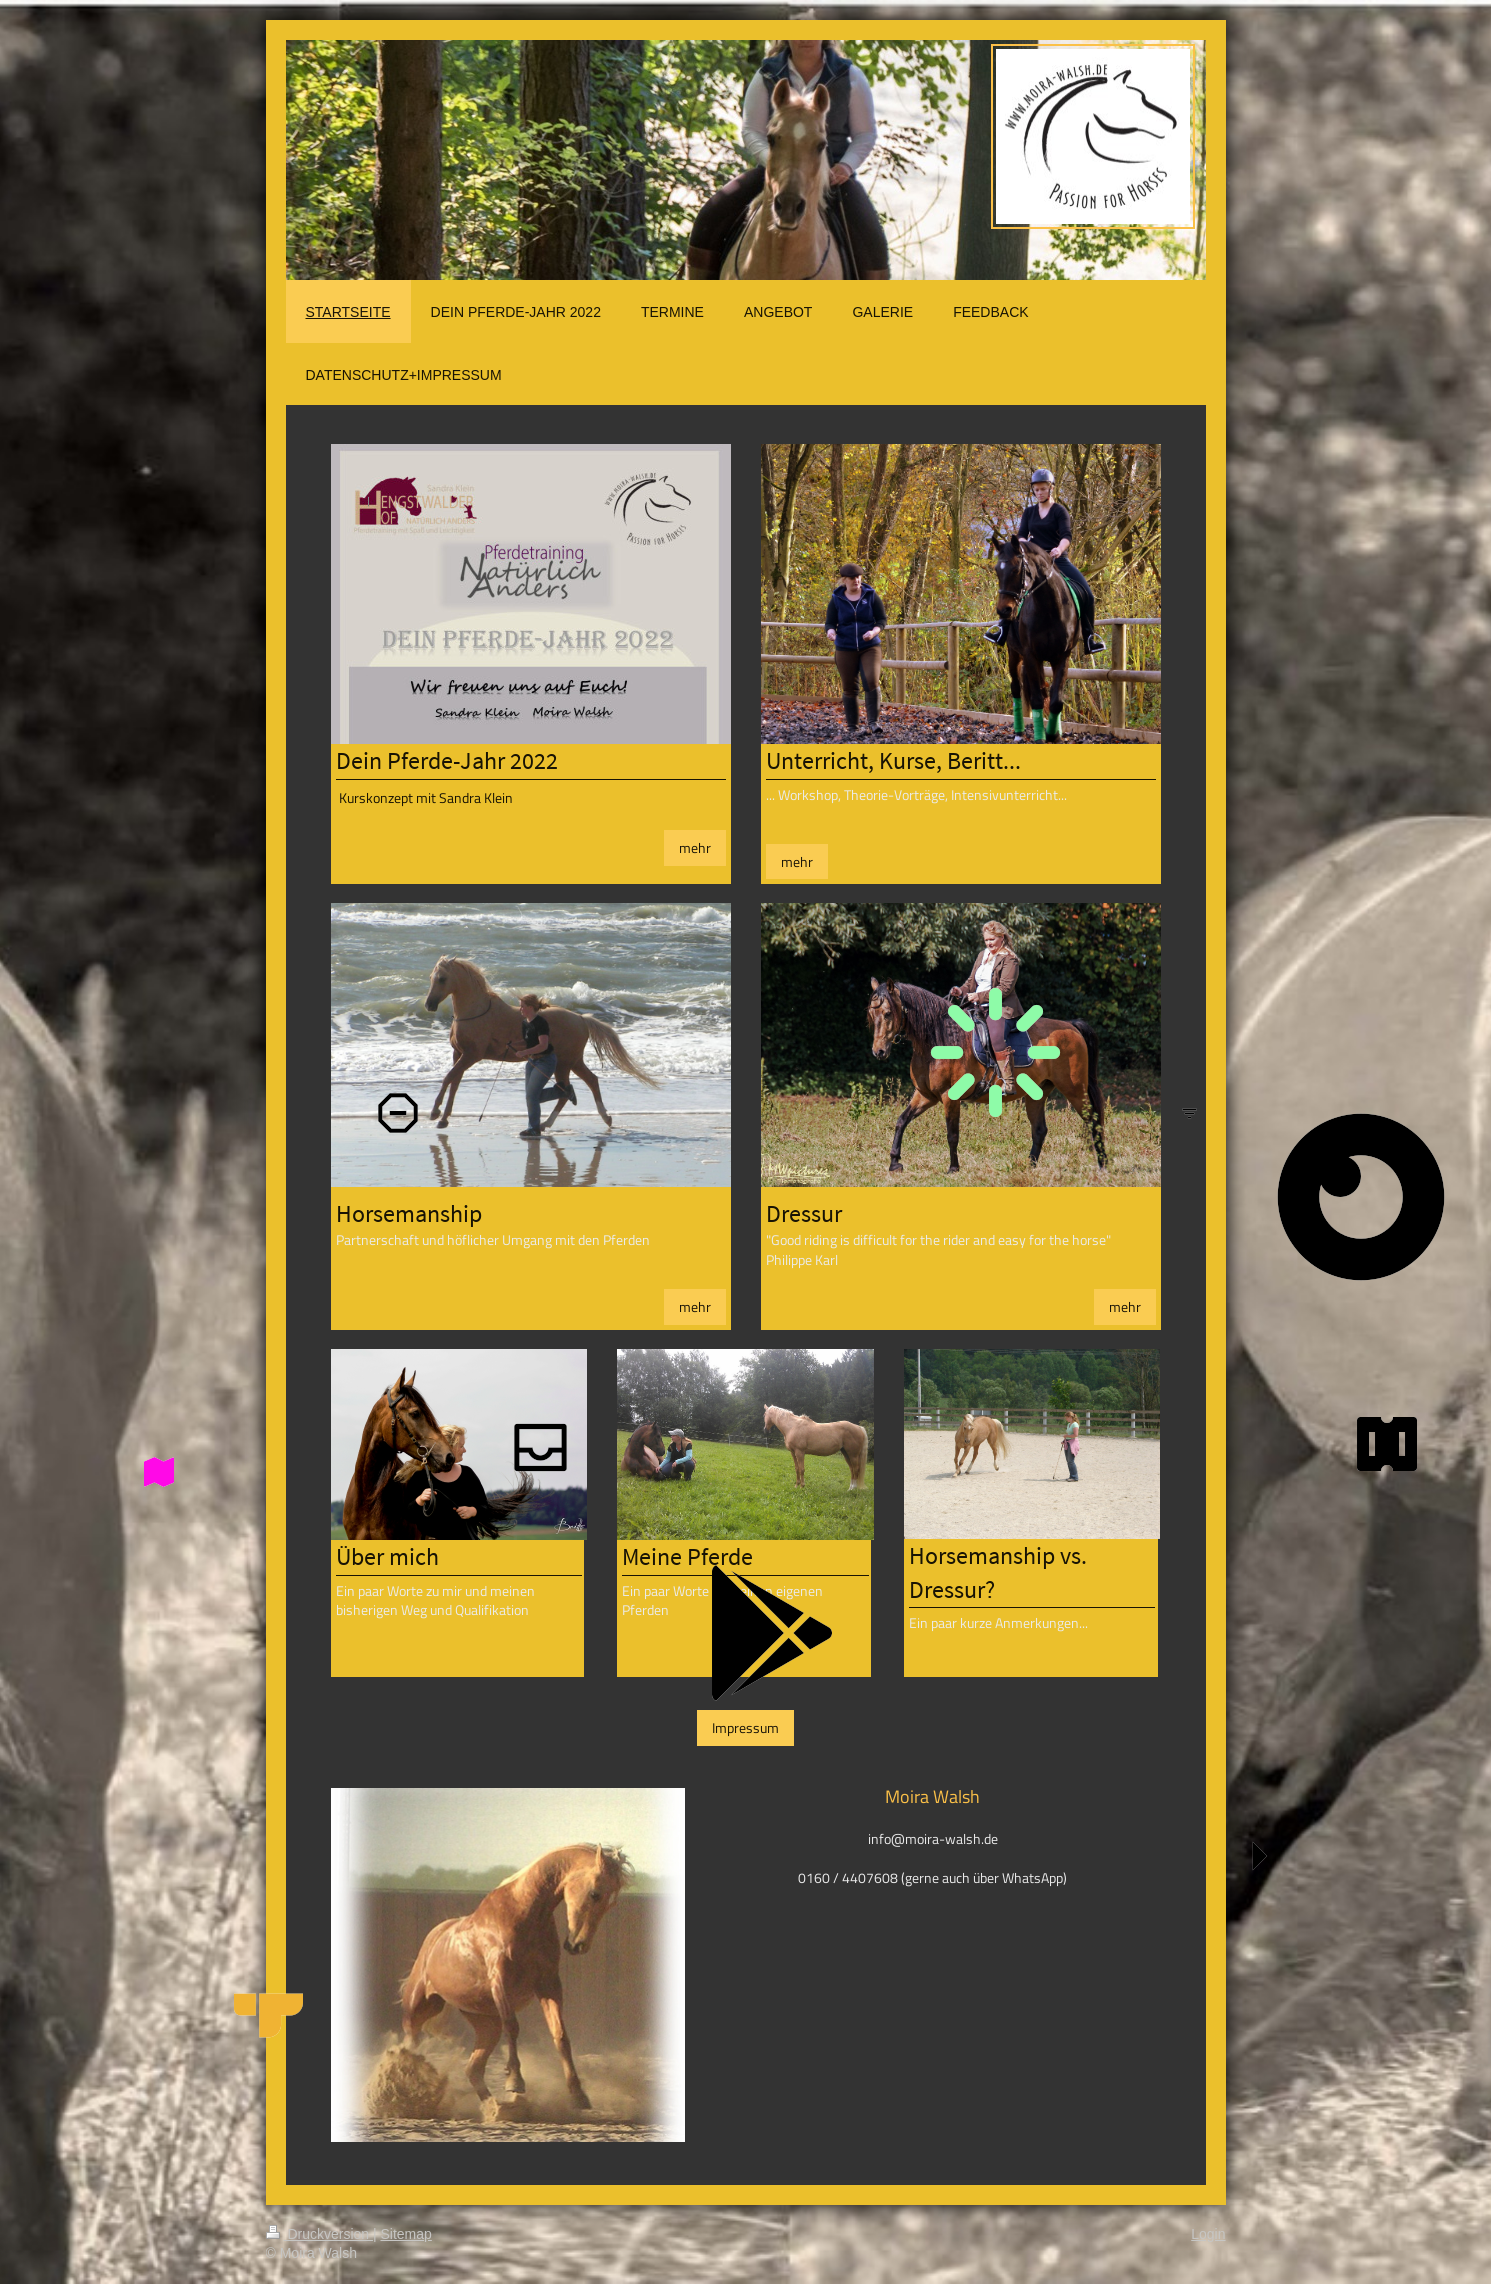 Image resolution: width=1491 pixels, height=2284 pixels. What do you see at coordinates (1260, 1856) in the screenshot?
I see `expand a collapsed menu or section` at bounding box center [1260, 1856].